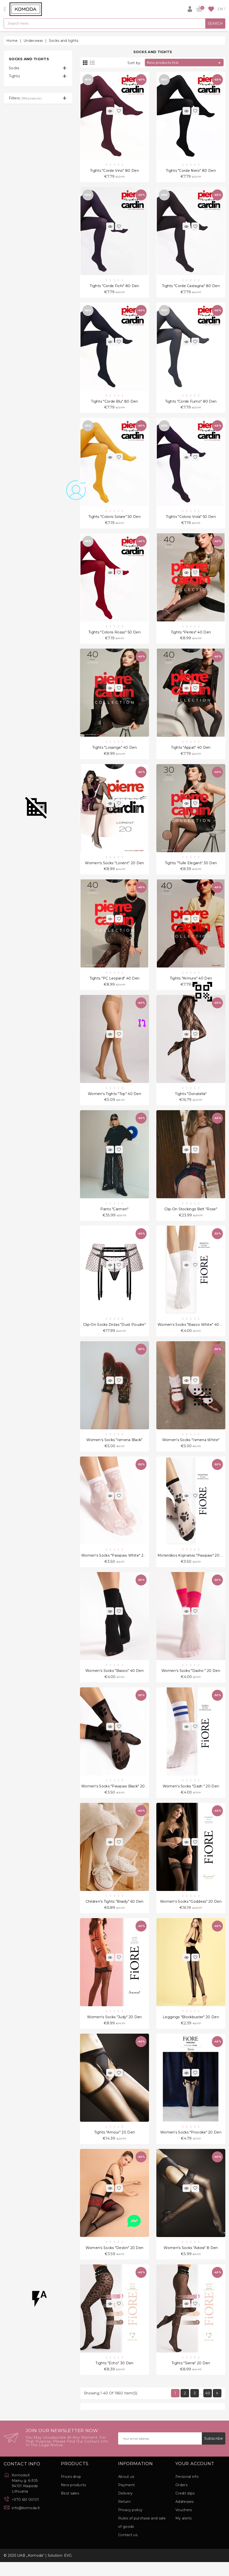 The width and height of the screenshot is (229, 2576). I want to click on scan a QR code, so click(202, 992).